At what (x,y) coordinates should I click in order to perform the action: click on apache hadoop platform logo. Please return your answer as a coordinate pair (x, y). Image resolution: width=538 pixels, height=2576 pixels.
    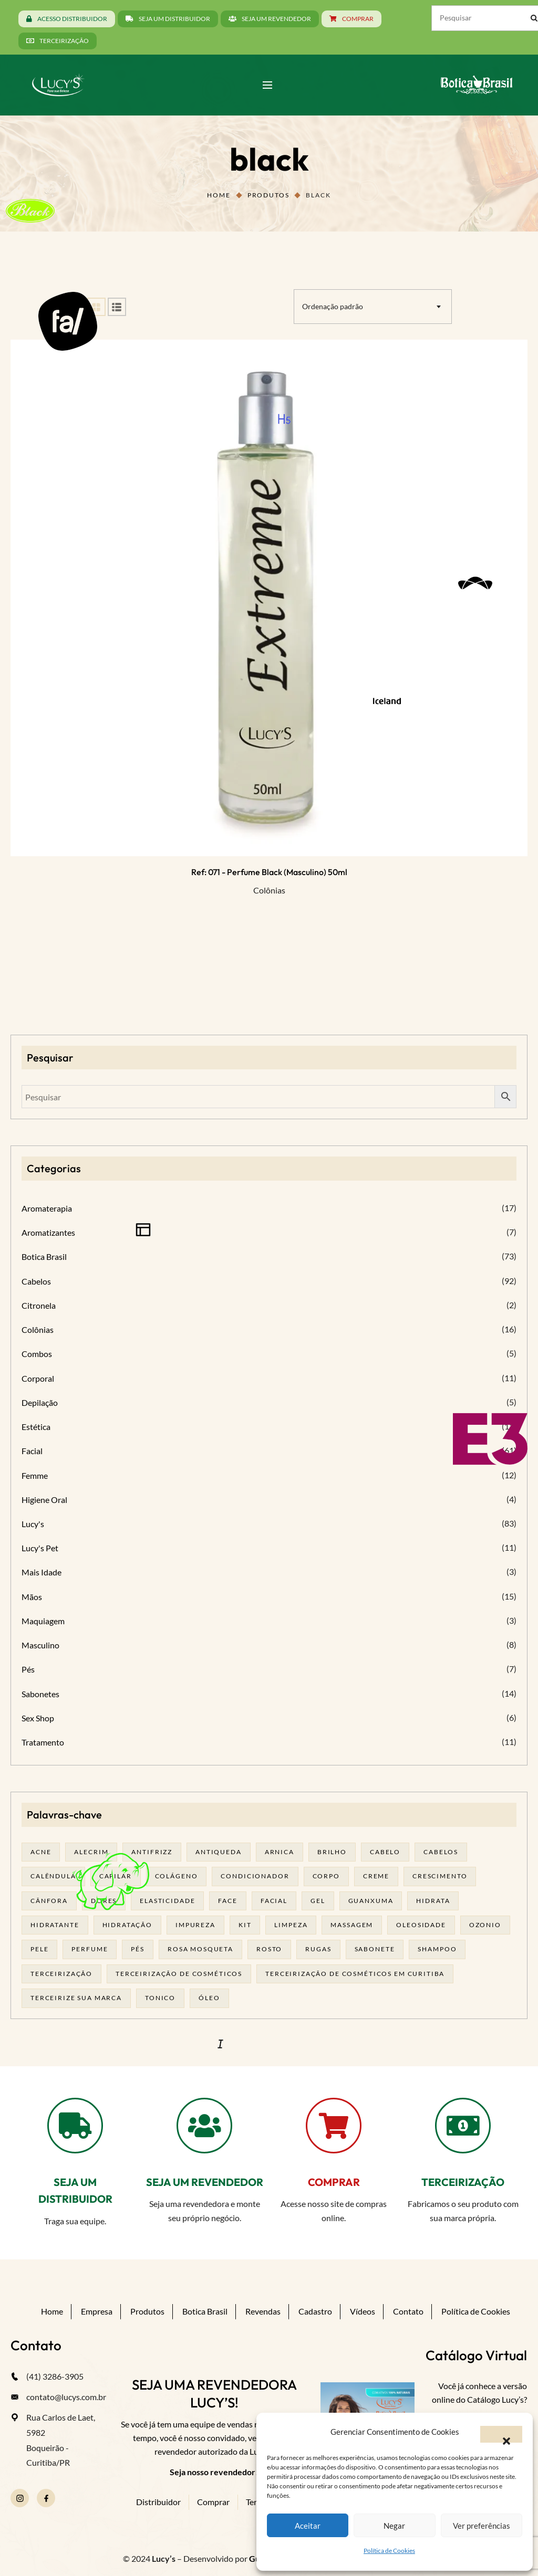
    Looking at the image, I should click on (111, 1881).